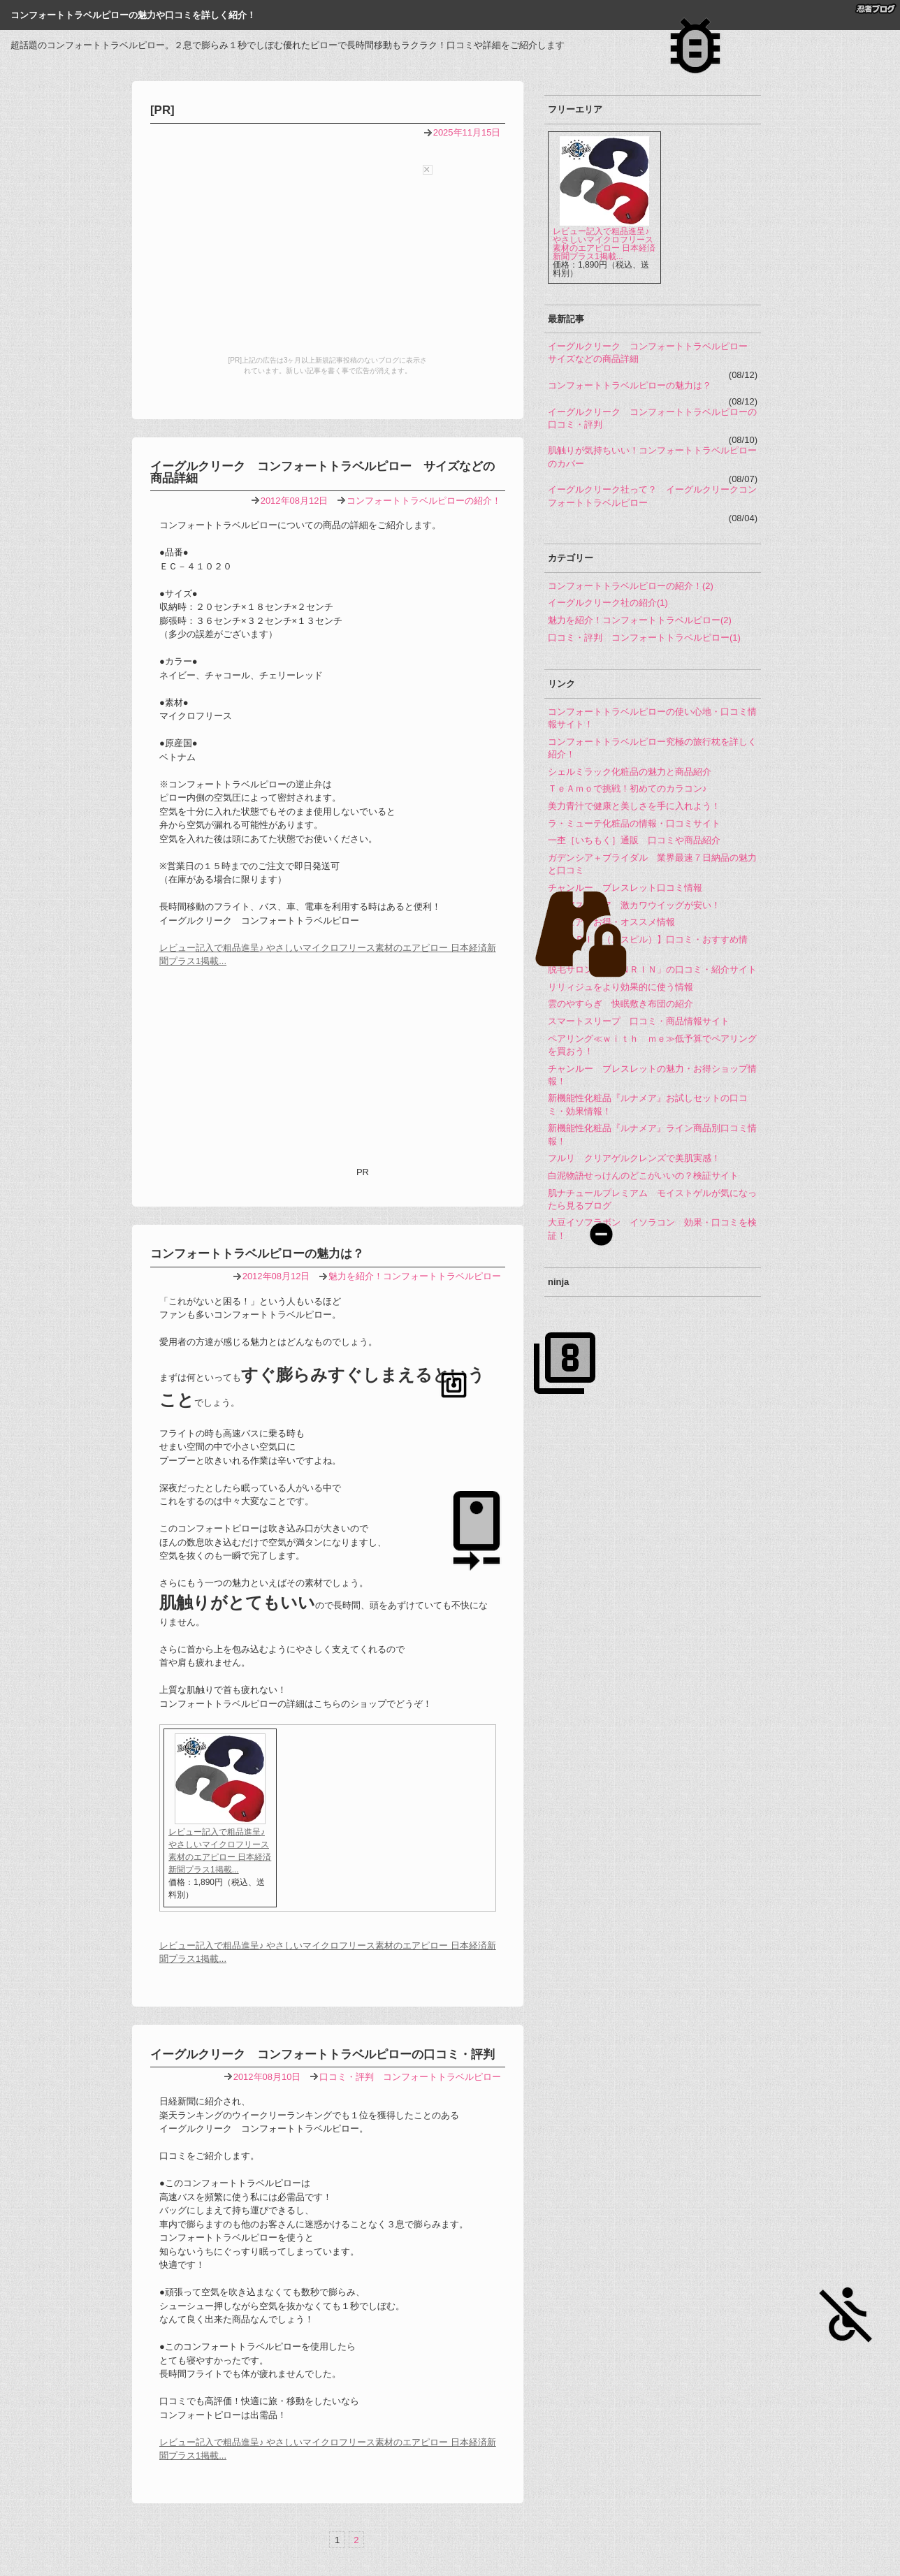 The width and height of the screenshot is (900, 2576). What do you see at coordinates (453, 1385) in the screenshot?
I see `tap to enable nfc connectivity` at bounding box center [453, 1385].